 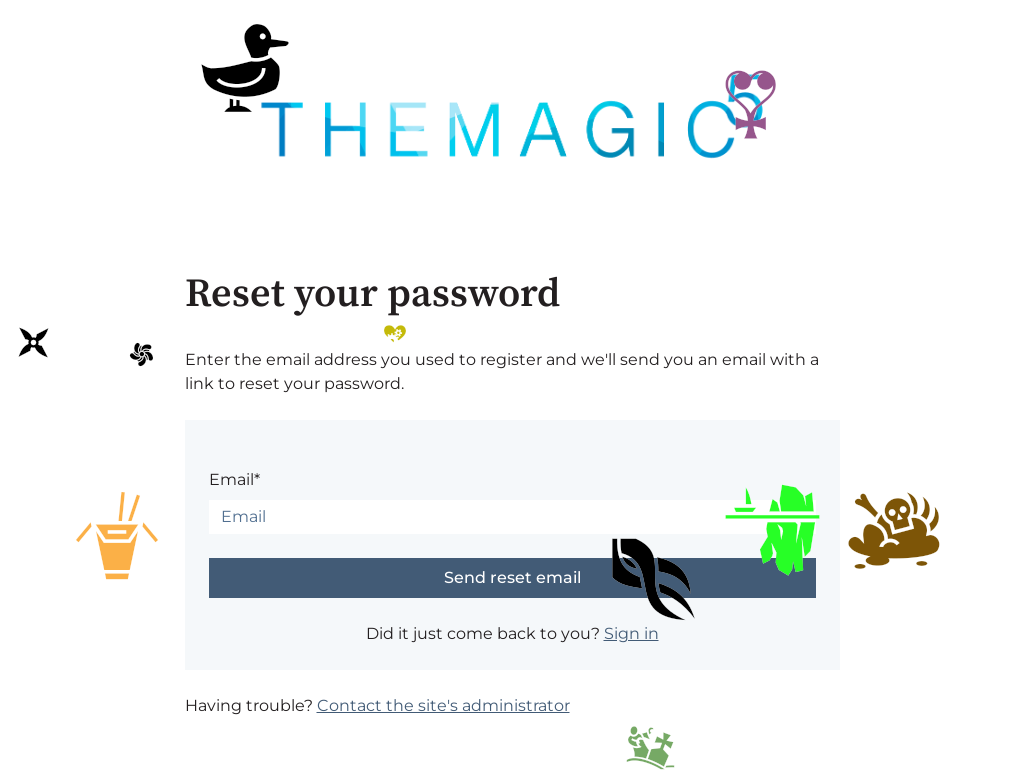 I want to click on explore hidden romance or secret admirer features, so click(x=395, y=335).